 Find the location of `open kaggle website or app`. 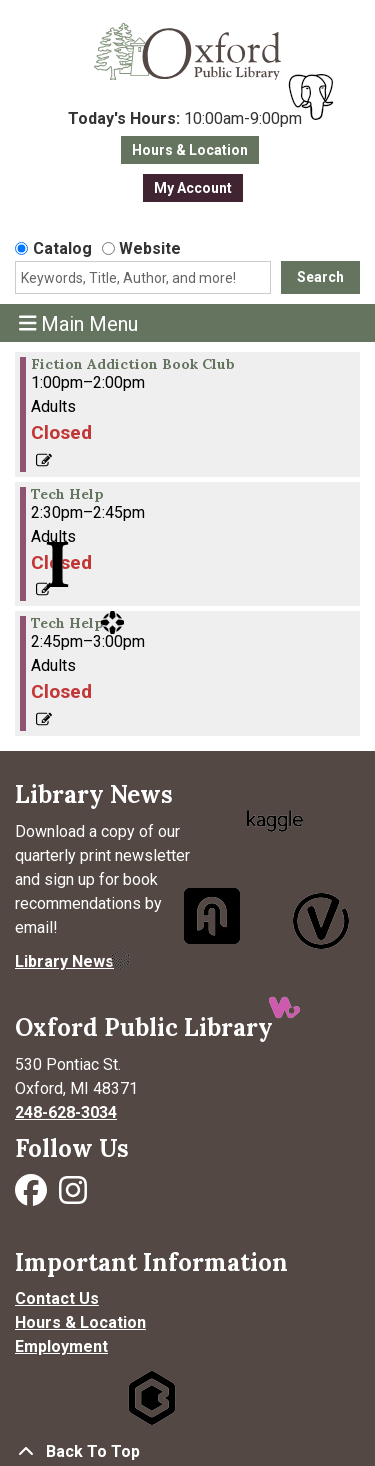

open kaggle website or app is located at coordinates (275, 821).